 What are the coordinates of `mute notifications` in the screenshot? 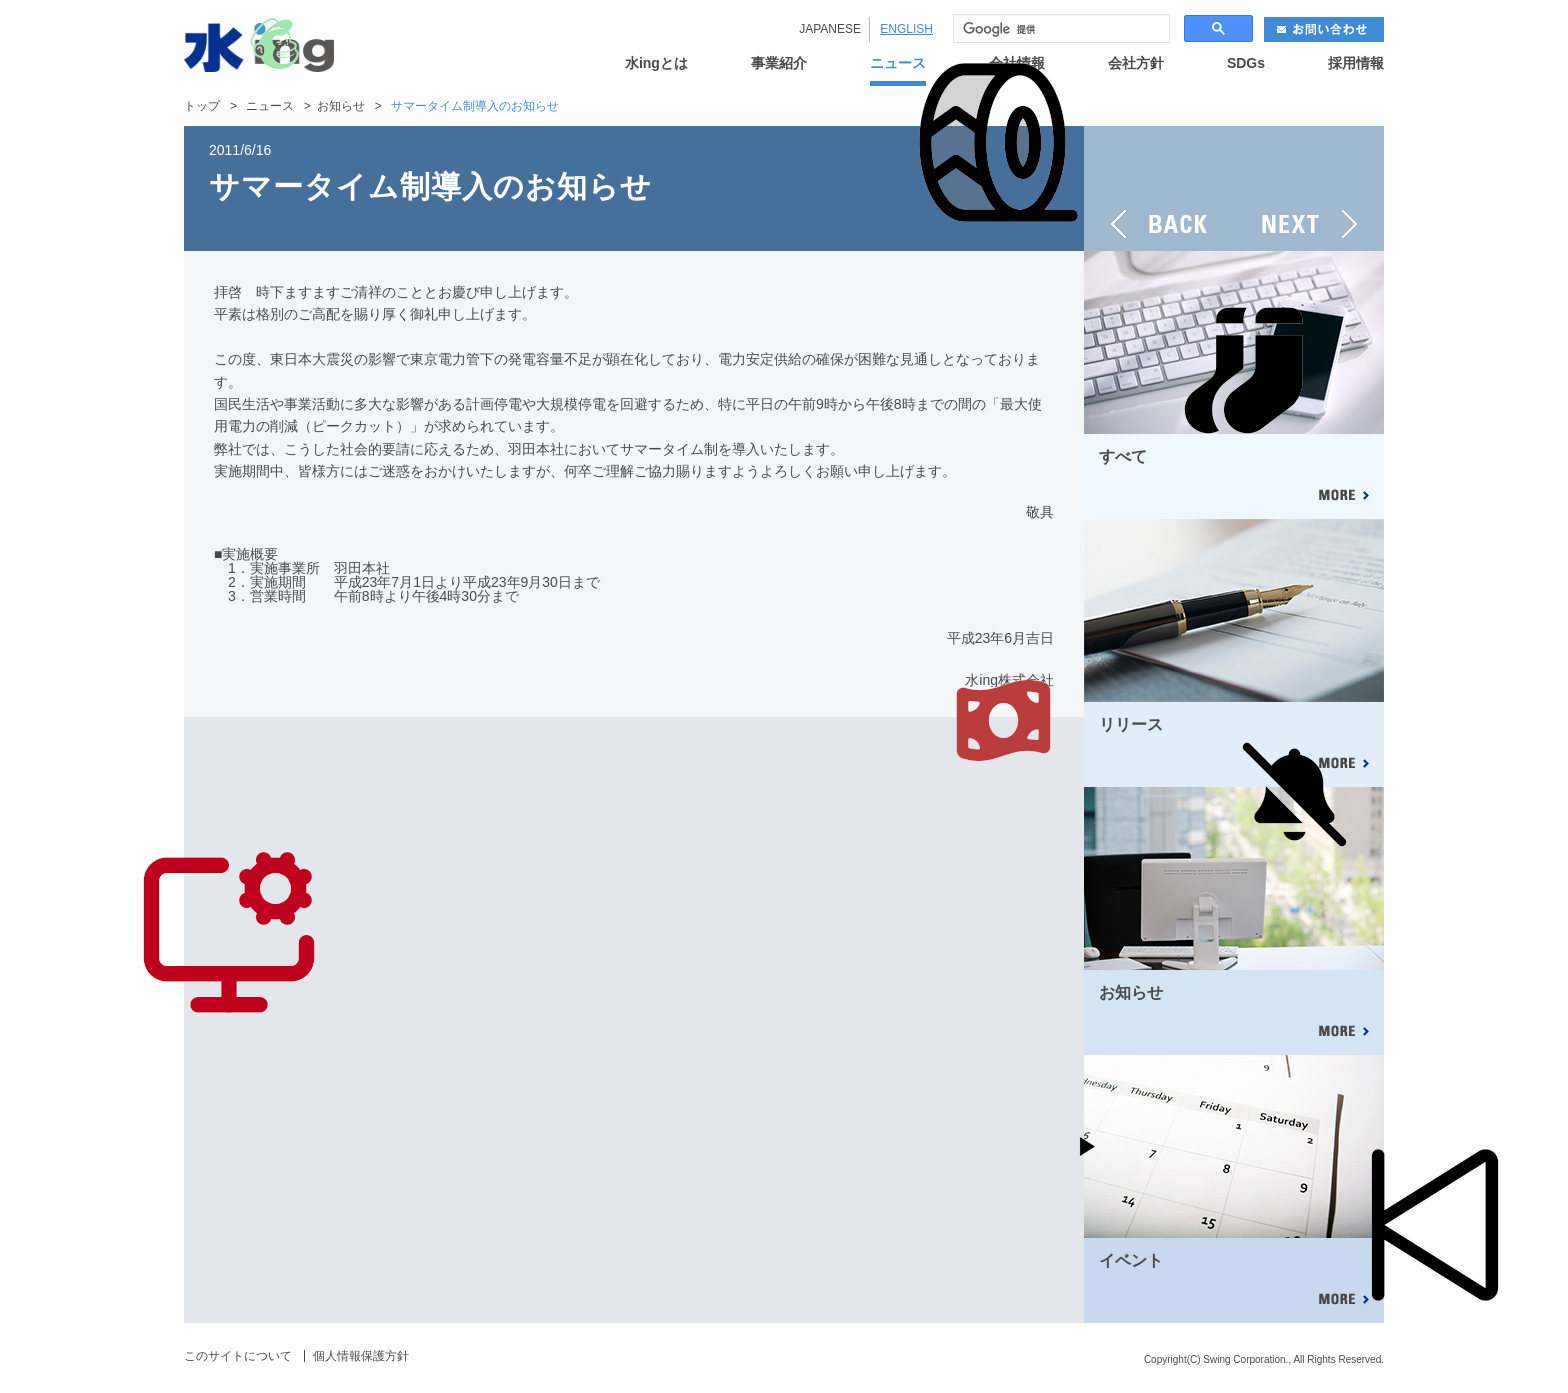 It's located at (1294, 794).